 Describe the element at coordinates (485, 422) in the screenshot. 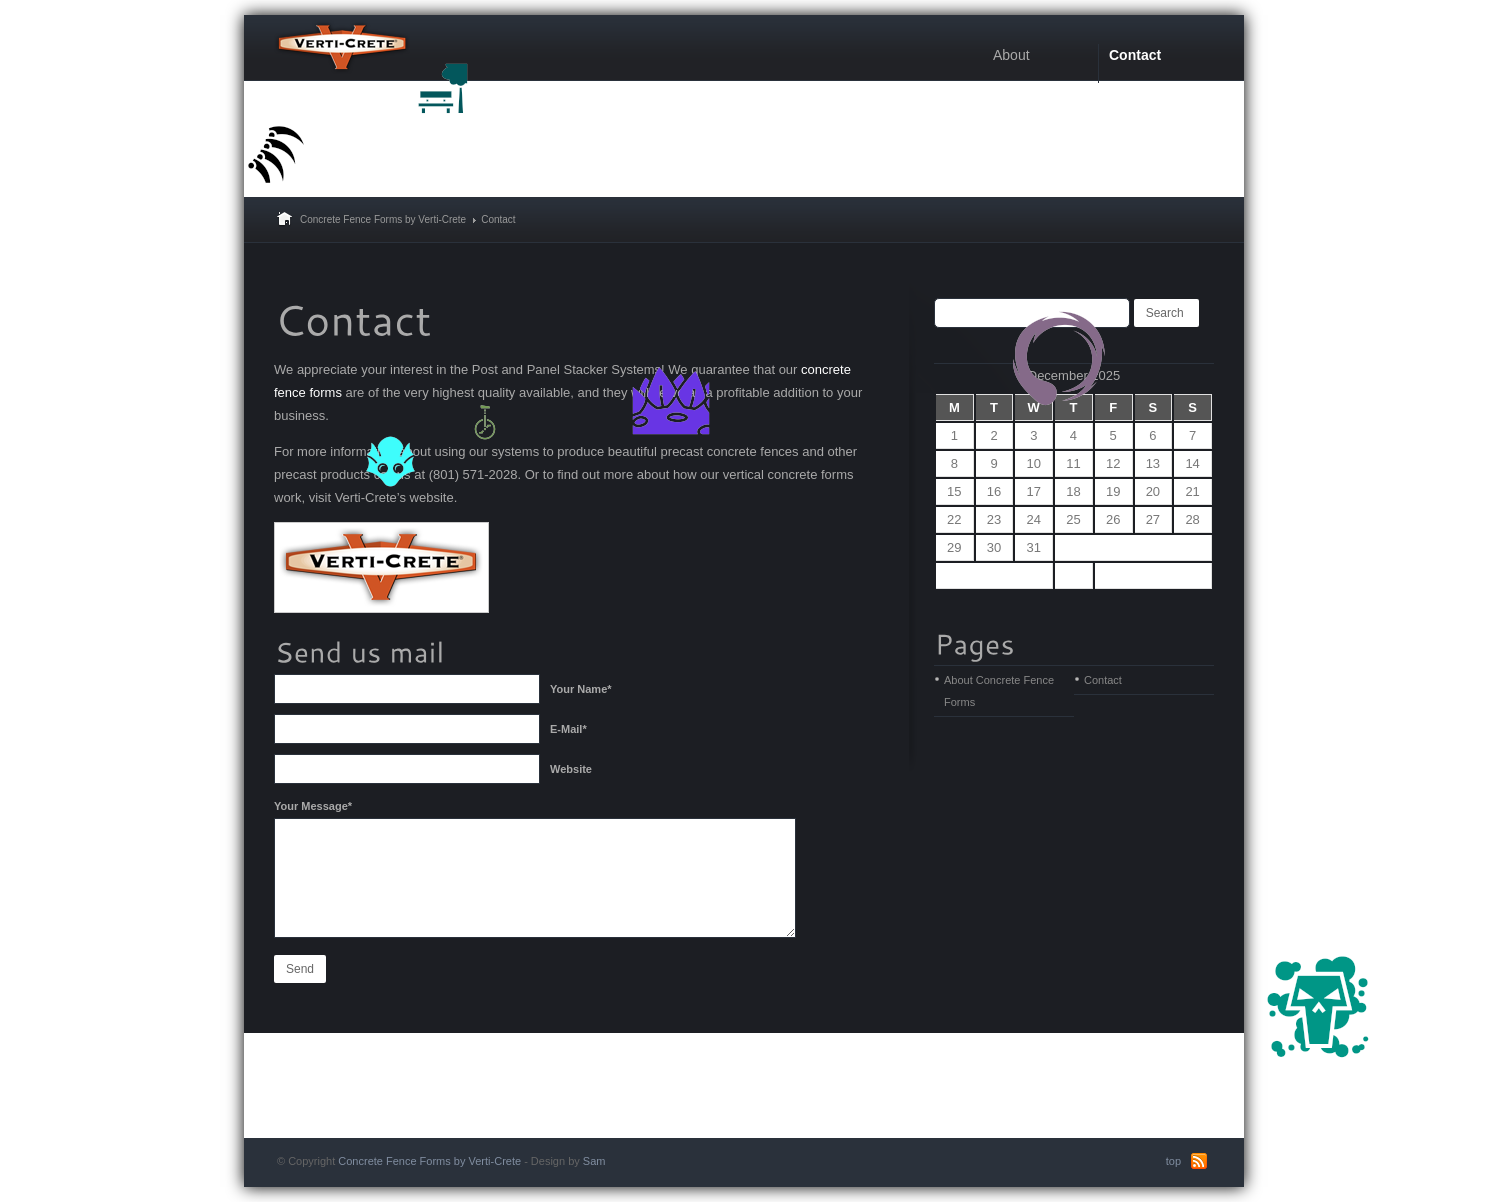

I see `select unicycle or single-wheel vehicle option` at that location.